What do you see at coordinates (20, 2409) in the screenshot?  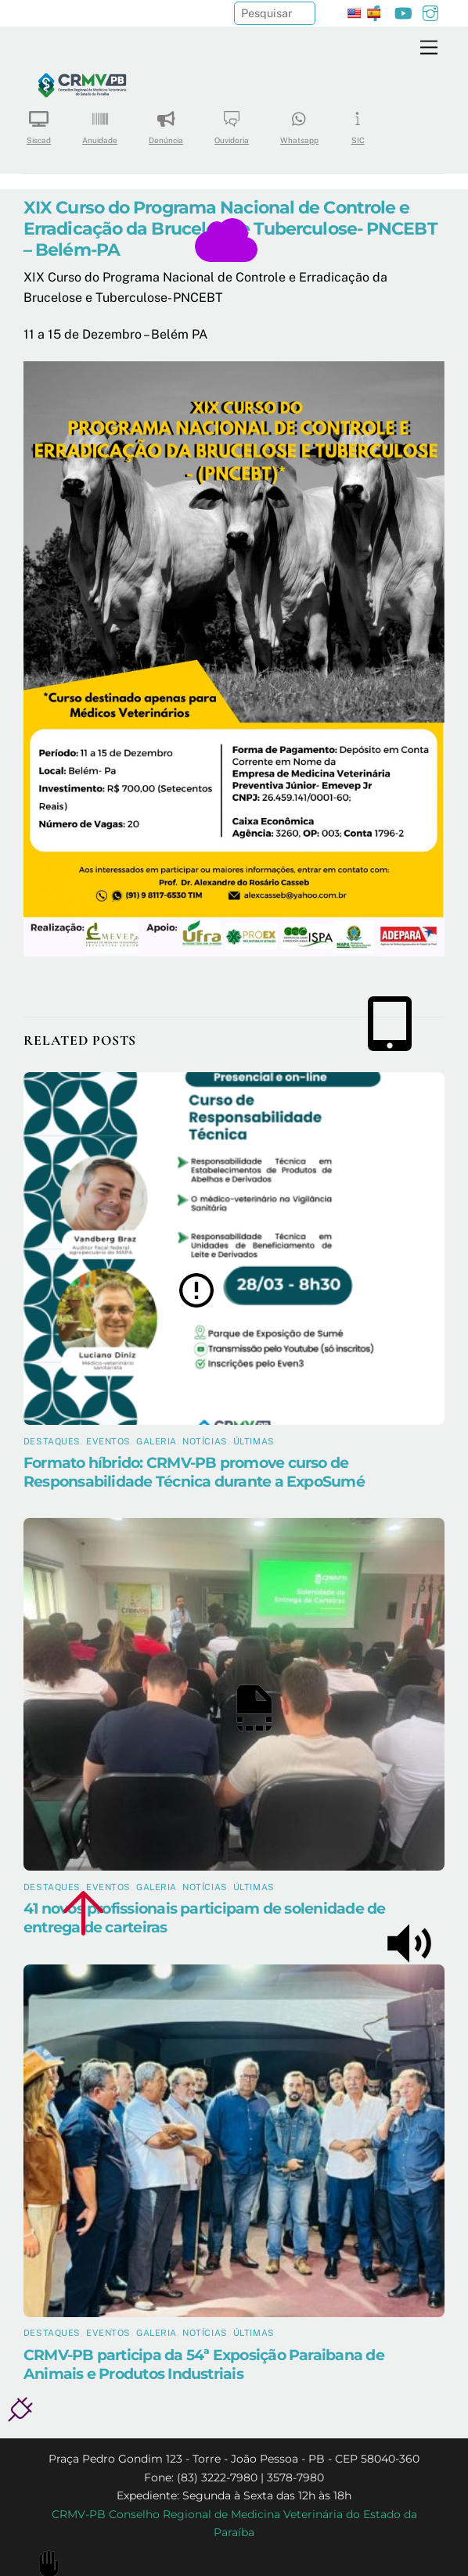 I see `connect to a power source` at bounding box center [20, 2409].